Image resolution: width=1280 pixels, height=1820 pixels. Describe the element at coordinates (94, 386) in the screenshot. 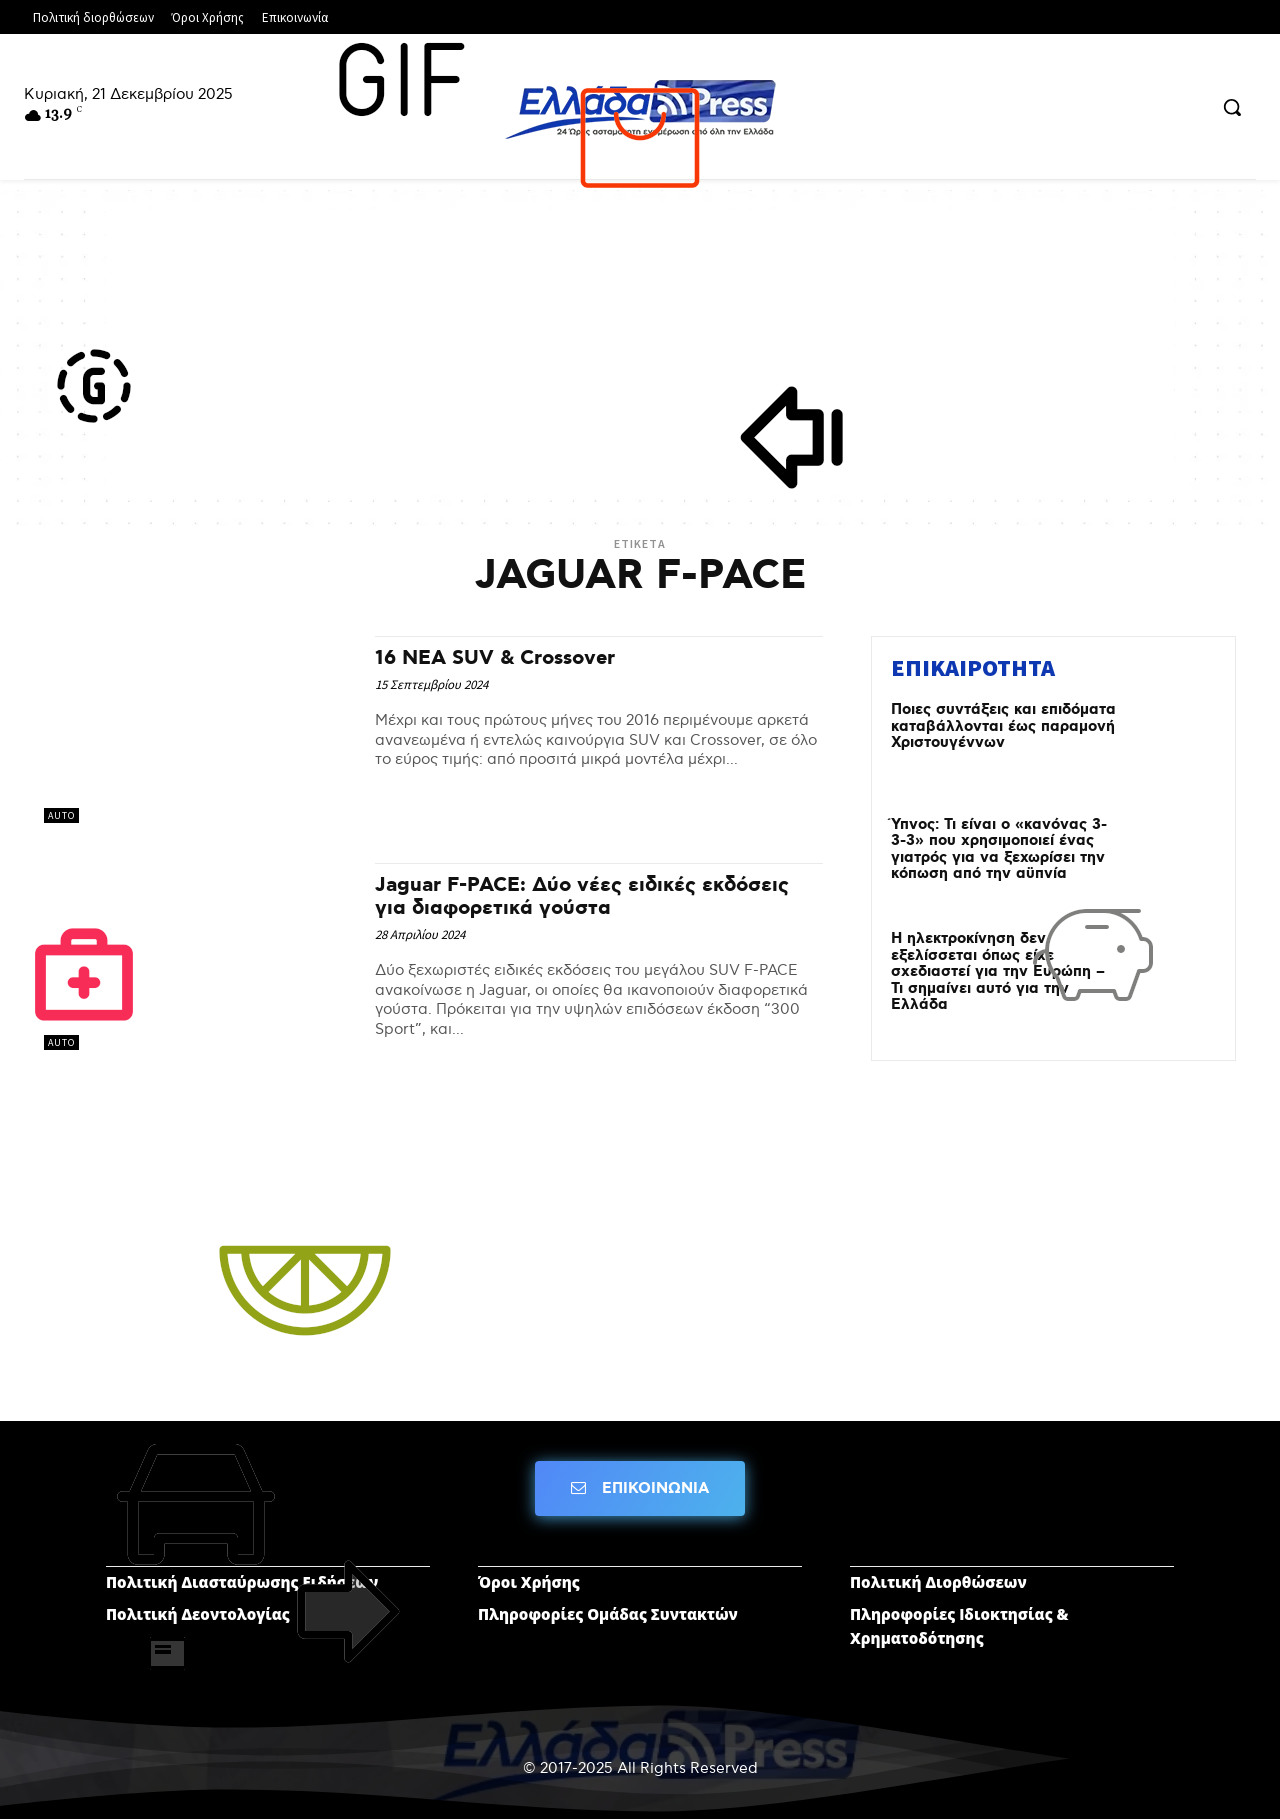

I see `indicates a pending or in-progress Google connection` at that location.